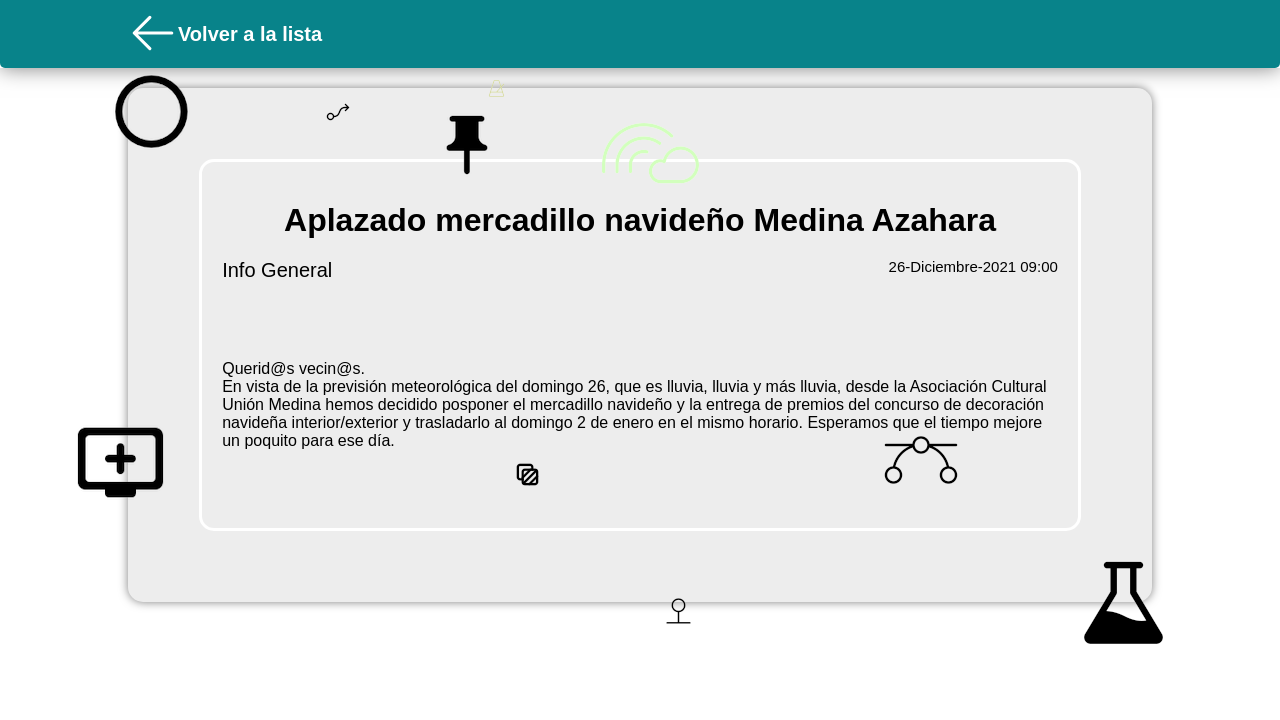 The height and width of the screenshot is (720, 1280). What do you see at coordinates (921, 460) in the screenshot?
I see `edit vector path or bezier curve` at bounding box center [921, 460].